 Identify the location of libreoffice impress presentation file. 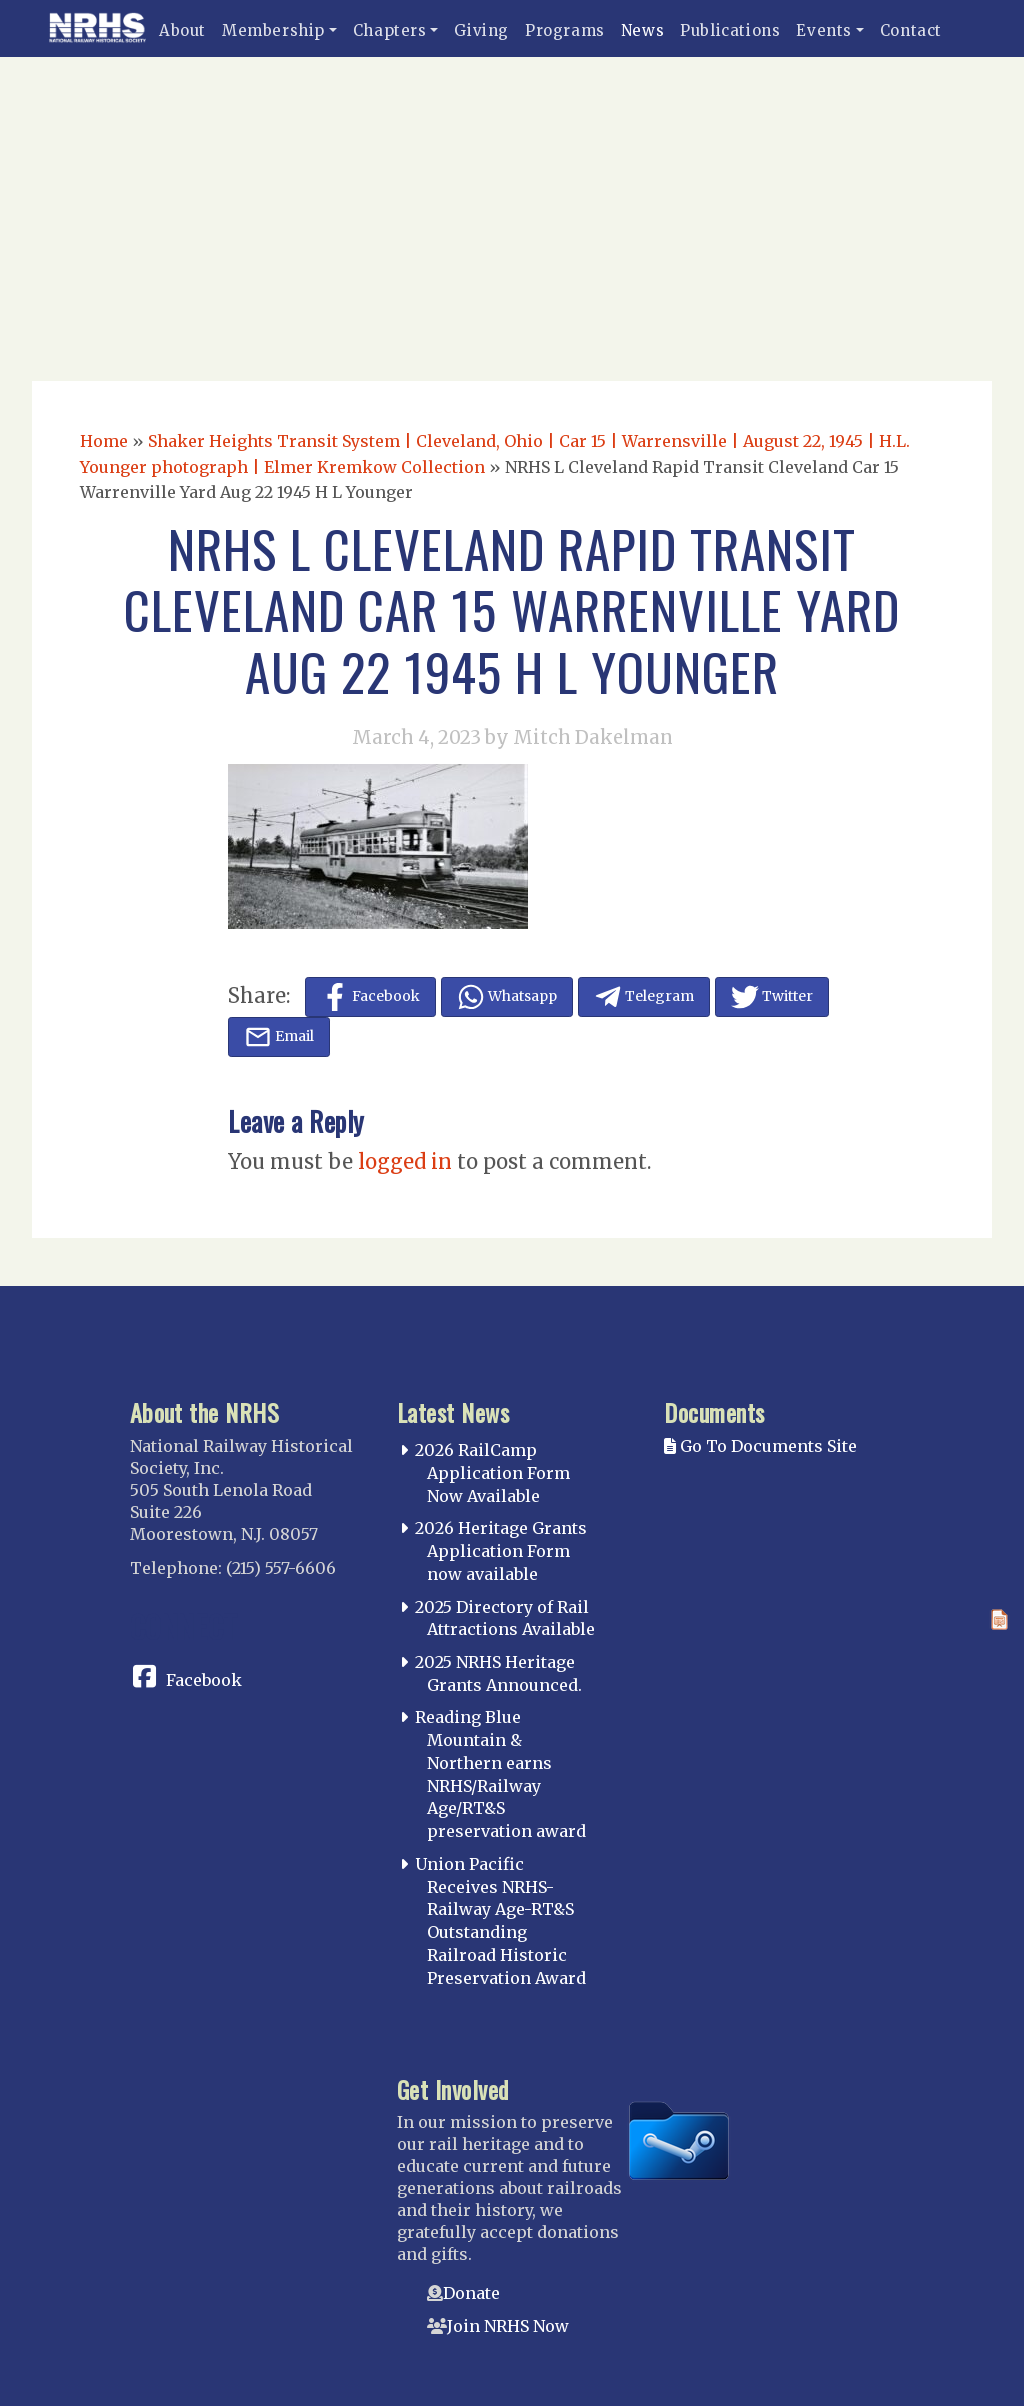
(999, 1619).